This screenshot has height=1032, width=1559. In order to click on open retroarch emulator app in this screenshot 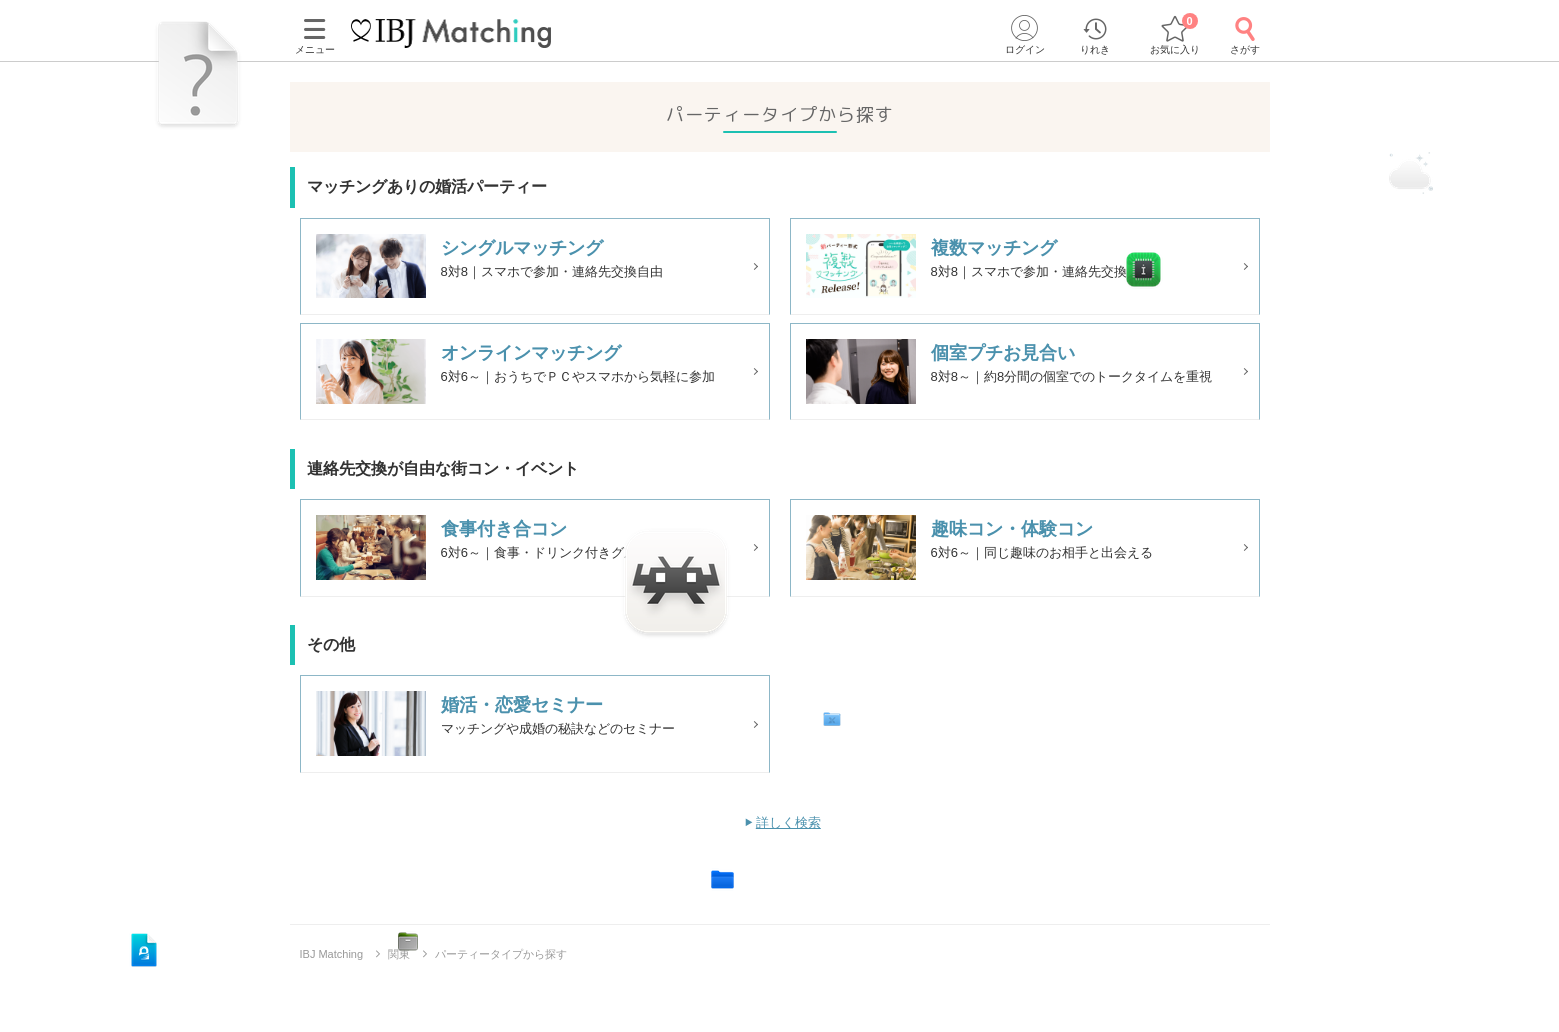, I will do `click(676, 582)`.